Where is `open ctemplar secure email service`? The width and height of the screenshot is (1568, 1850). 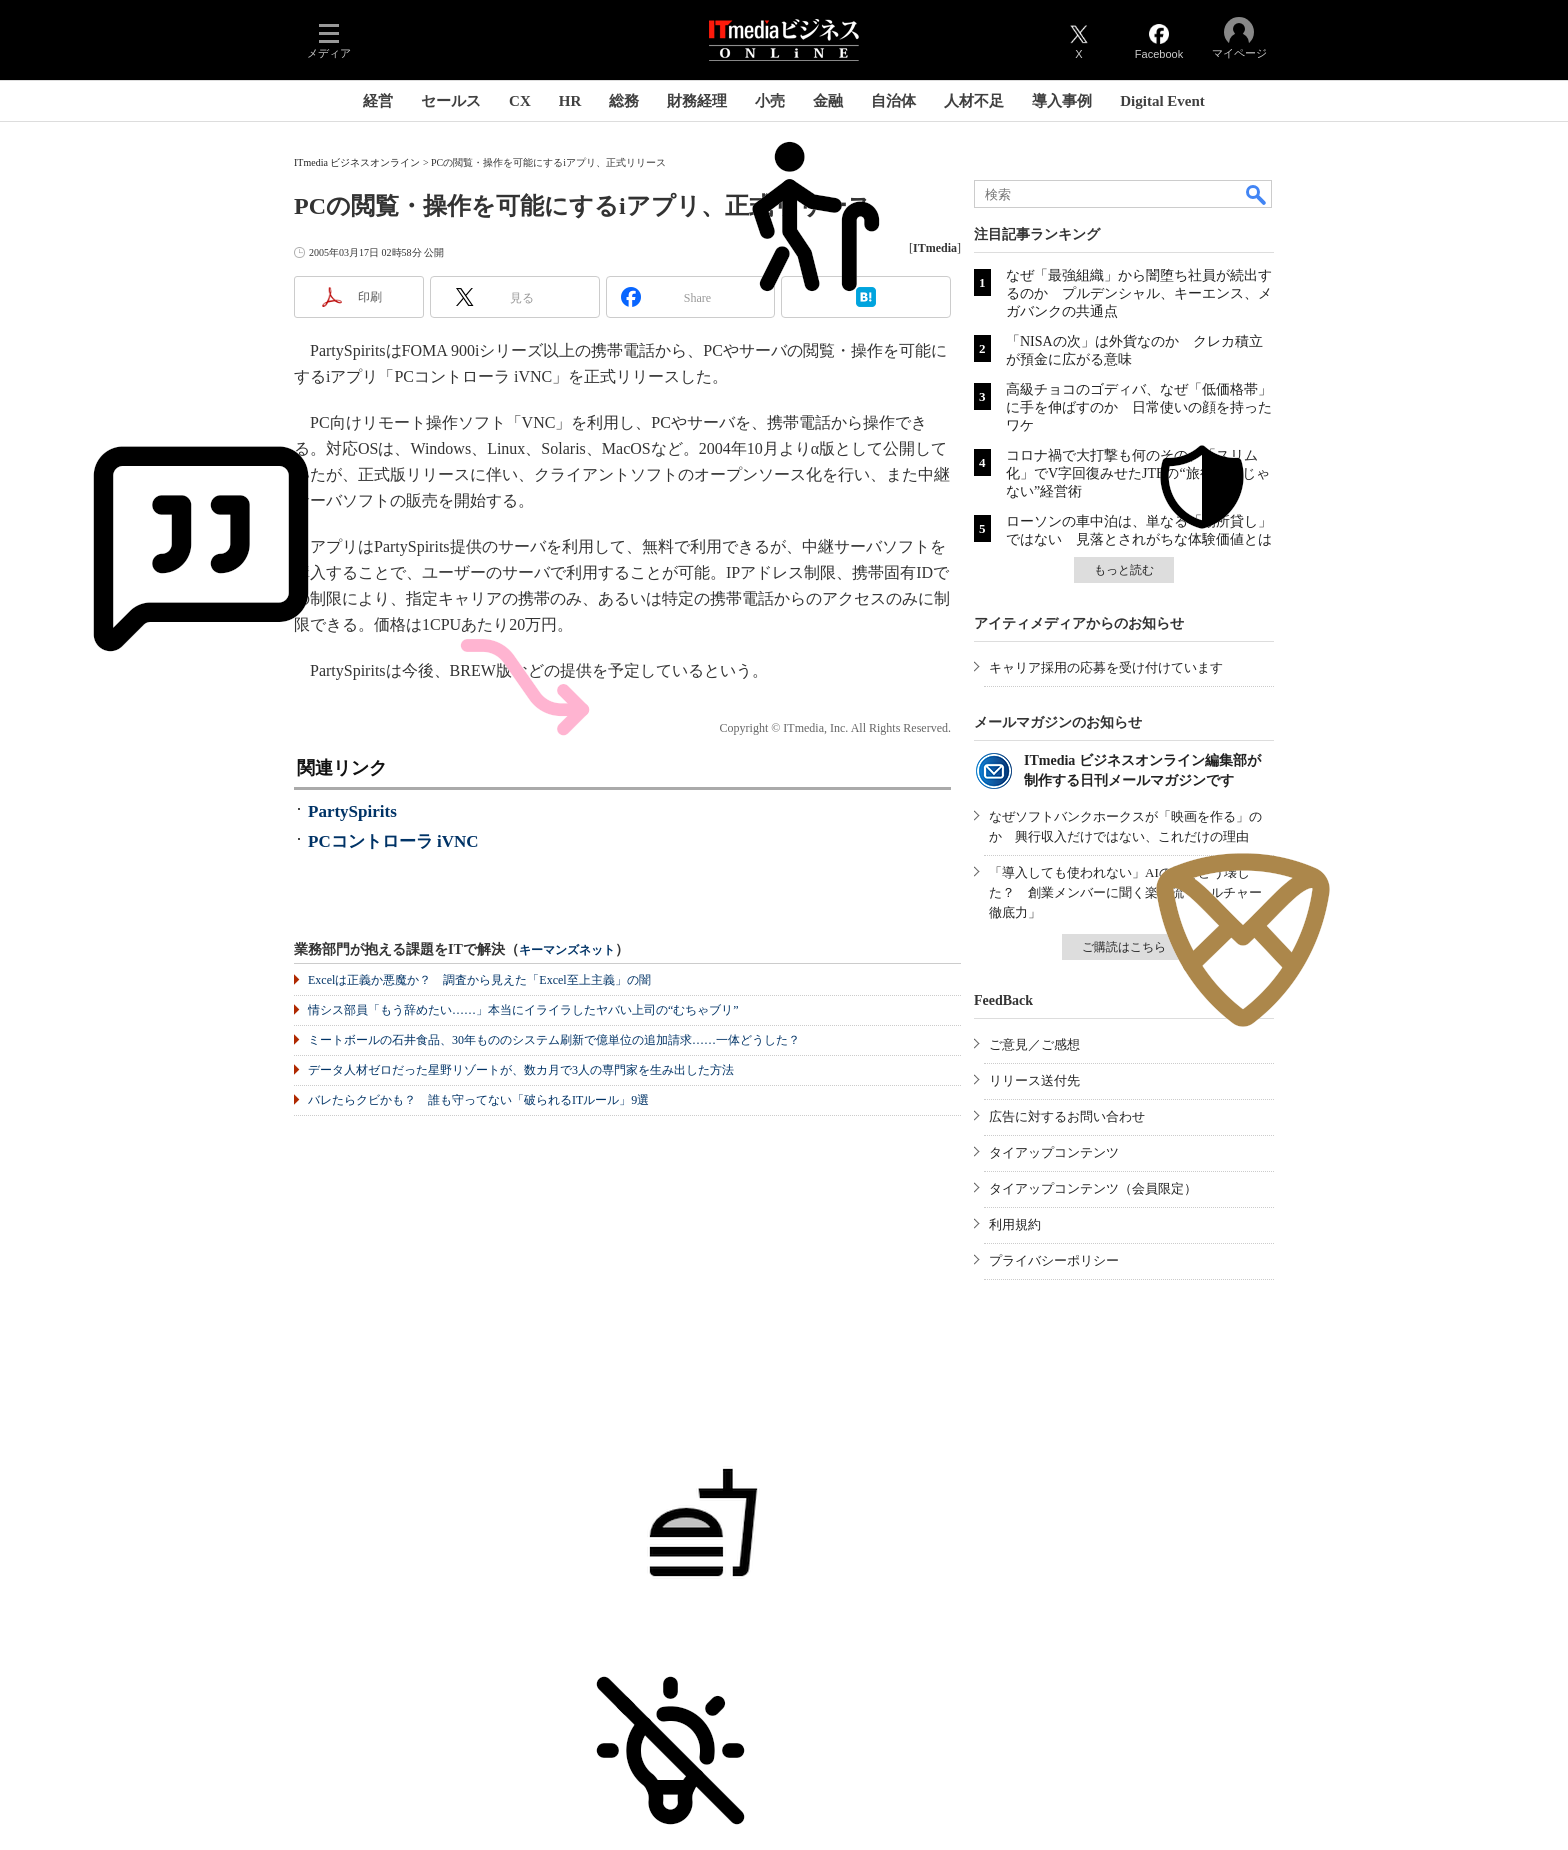 open ctemplar secure email service is located at coordinates (1243, 940).